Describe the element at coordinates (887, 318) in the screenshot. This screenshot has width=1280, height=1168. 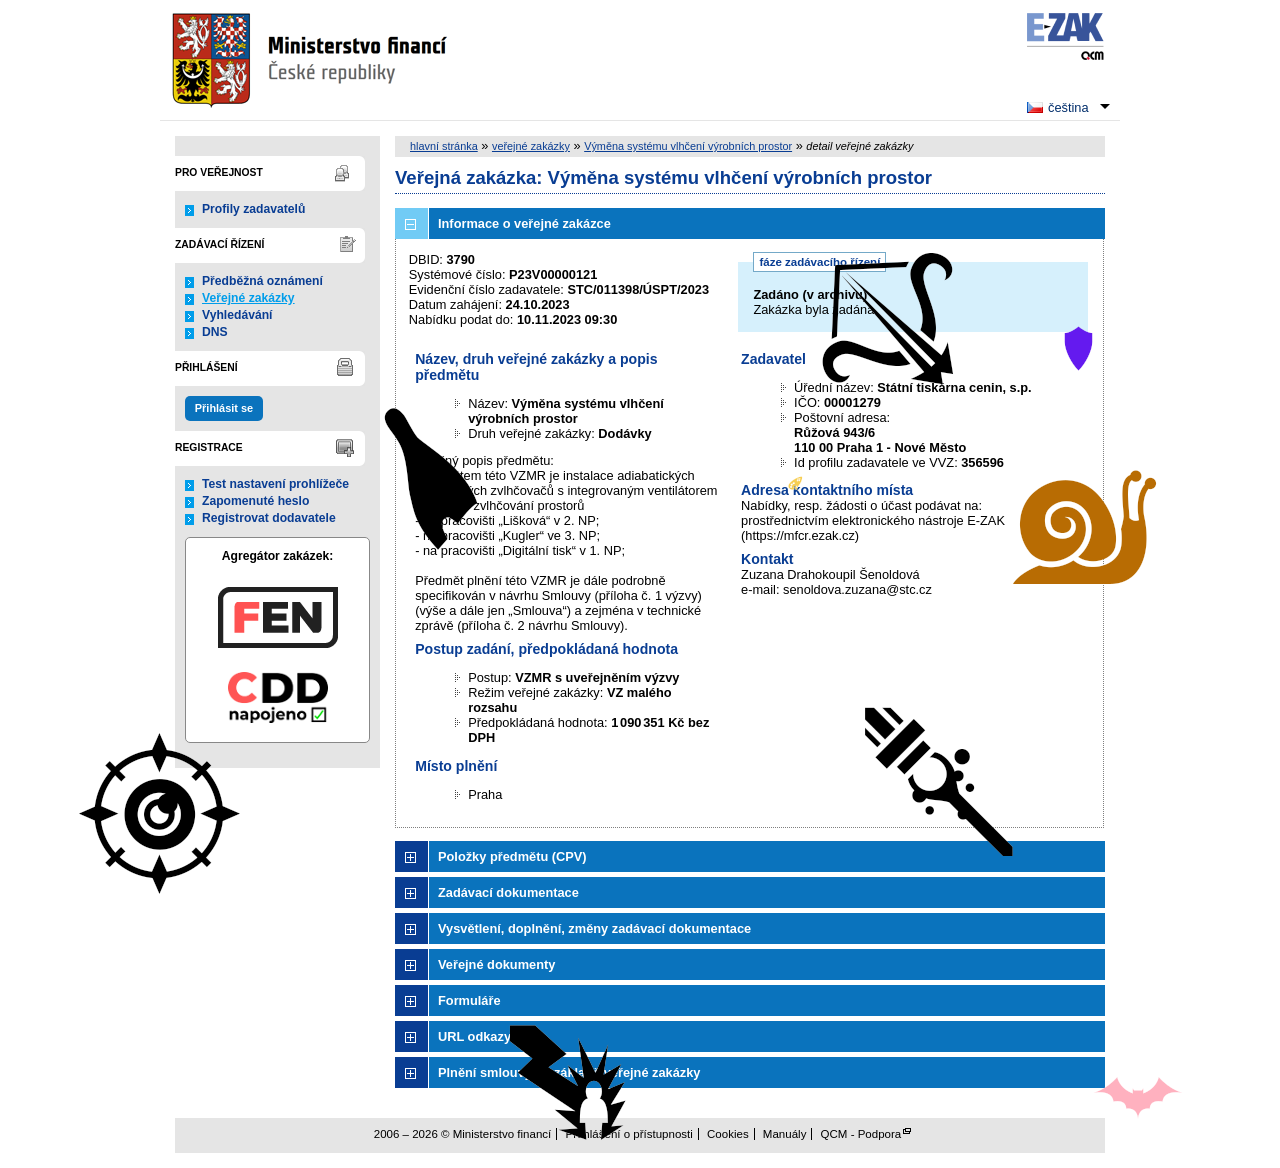
I see `activate double shot ability` at that location.